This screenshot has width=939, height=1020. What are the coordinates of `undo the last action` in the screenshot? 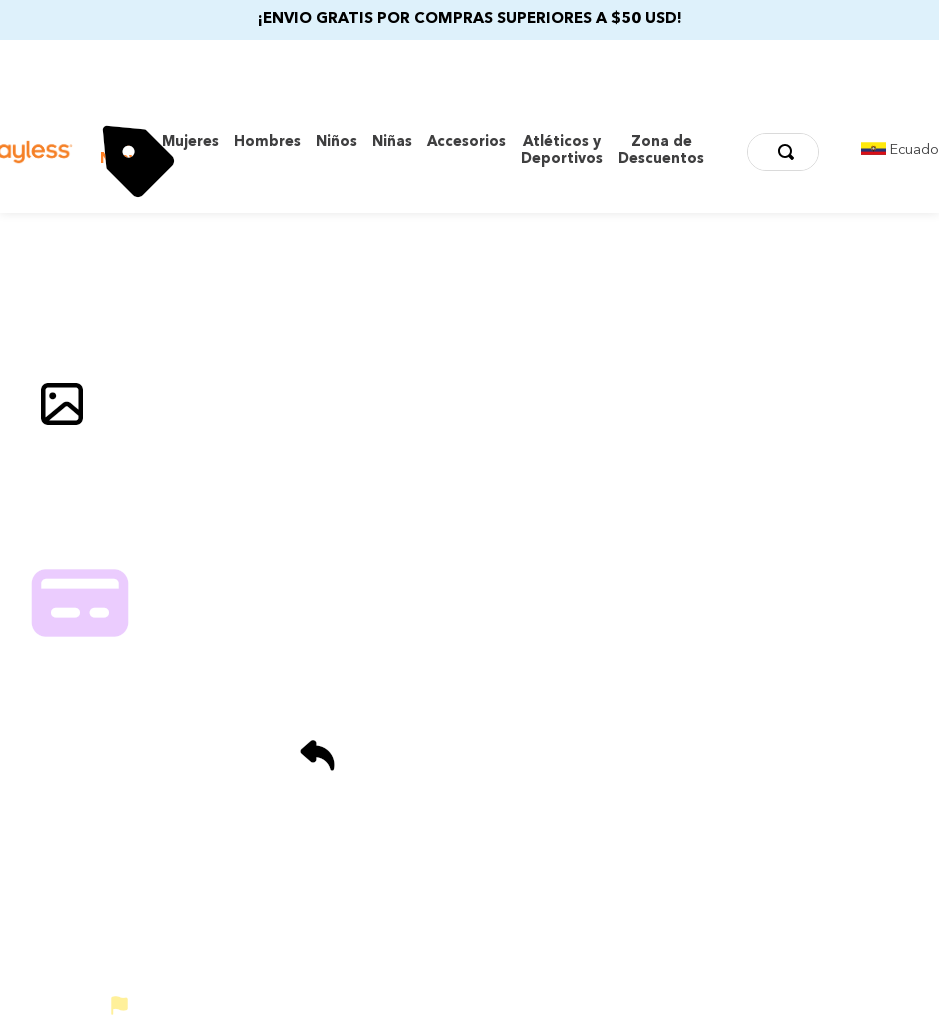 It's located at (317, 754).